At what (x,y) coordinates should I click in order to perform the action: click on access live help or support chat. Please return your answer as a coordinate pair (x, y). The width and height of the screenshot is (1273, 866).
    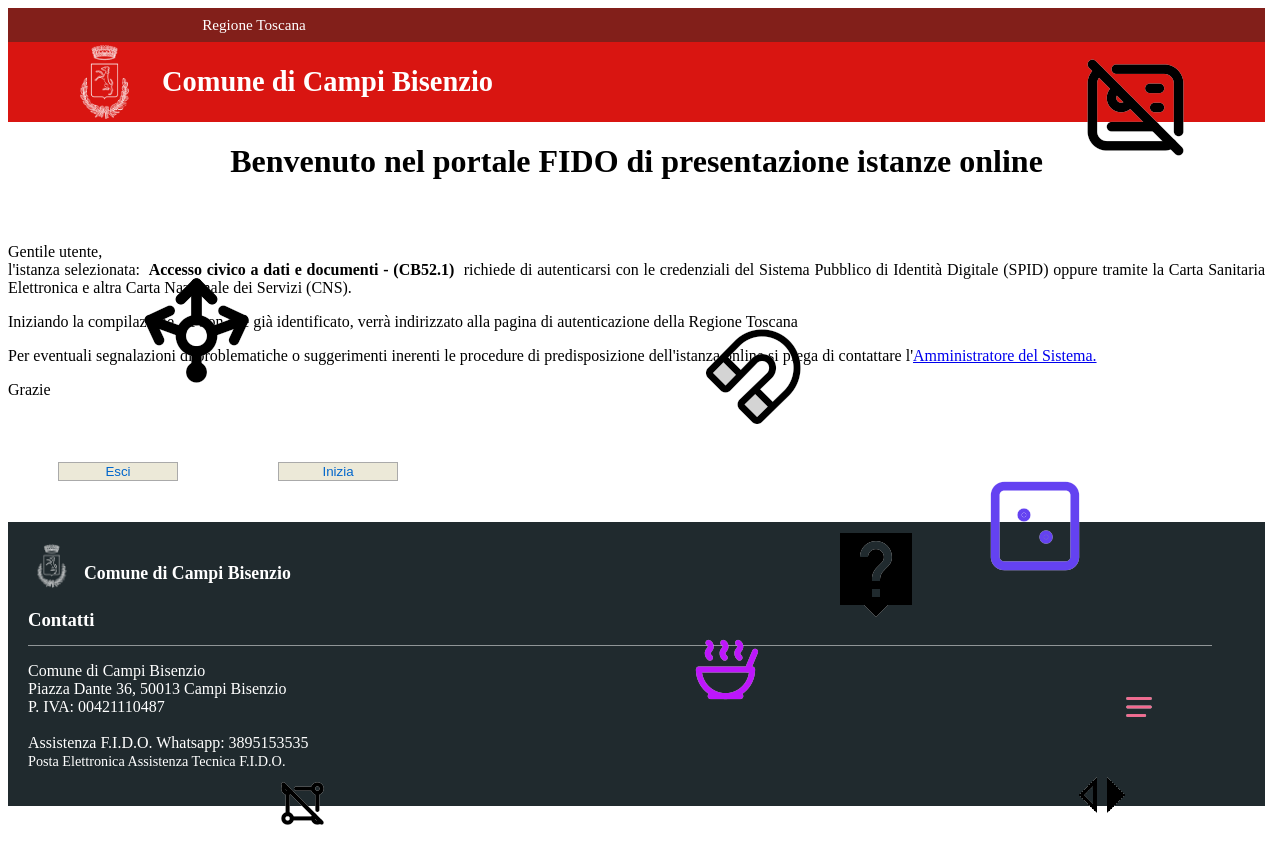
    Looking at the image, I should click on (876, 573).